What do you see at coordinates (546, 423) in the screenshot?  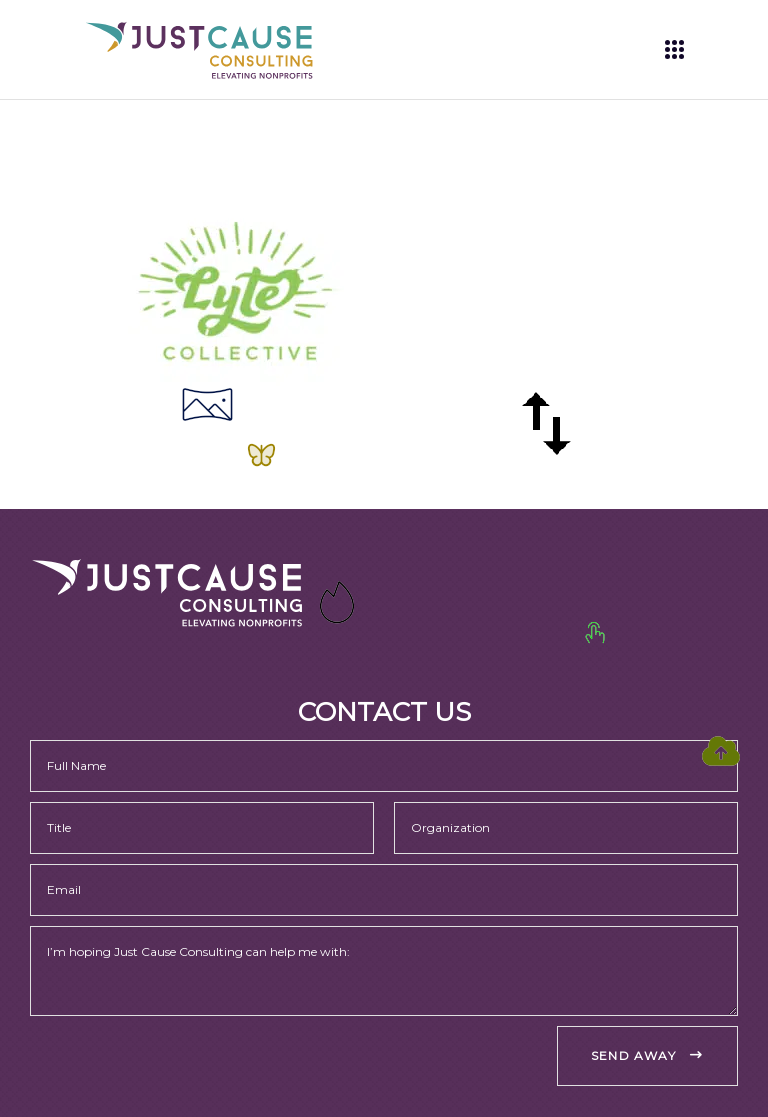 I see `import or export data` at bounding box center [546, 423].